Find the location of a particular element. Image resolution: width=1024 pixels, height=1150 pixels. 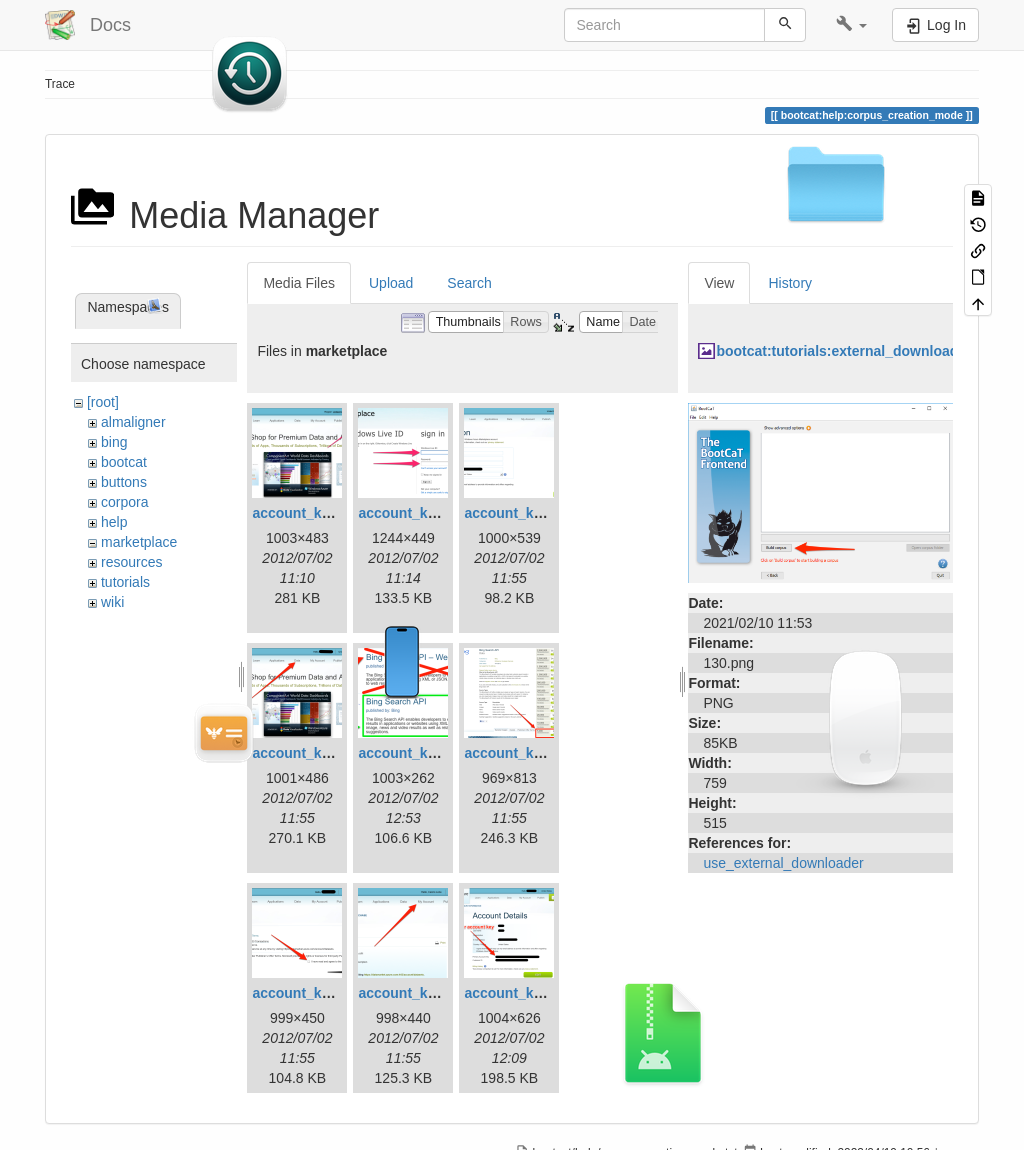

iPhone 15 device icon is located at coordinates (402, 663).